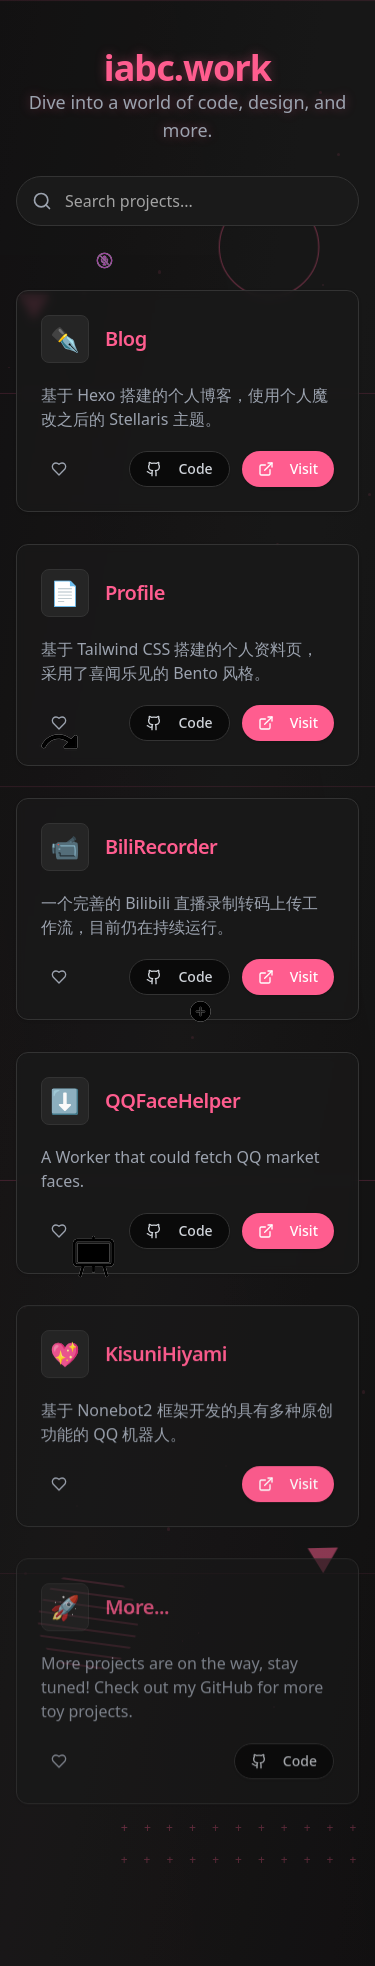 The width and height of the screenshot is (375, 1966). Describe the element at coordinates (200, 1011) in the screenshot. I see `add a new item` at that location.